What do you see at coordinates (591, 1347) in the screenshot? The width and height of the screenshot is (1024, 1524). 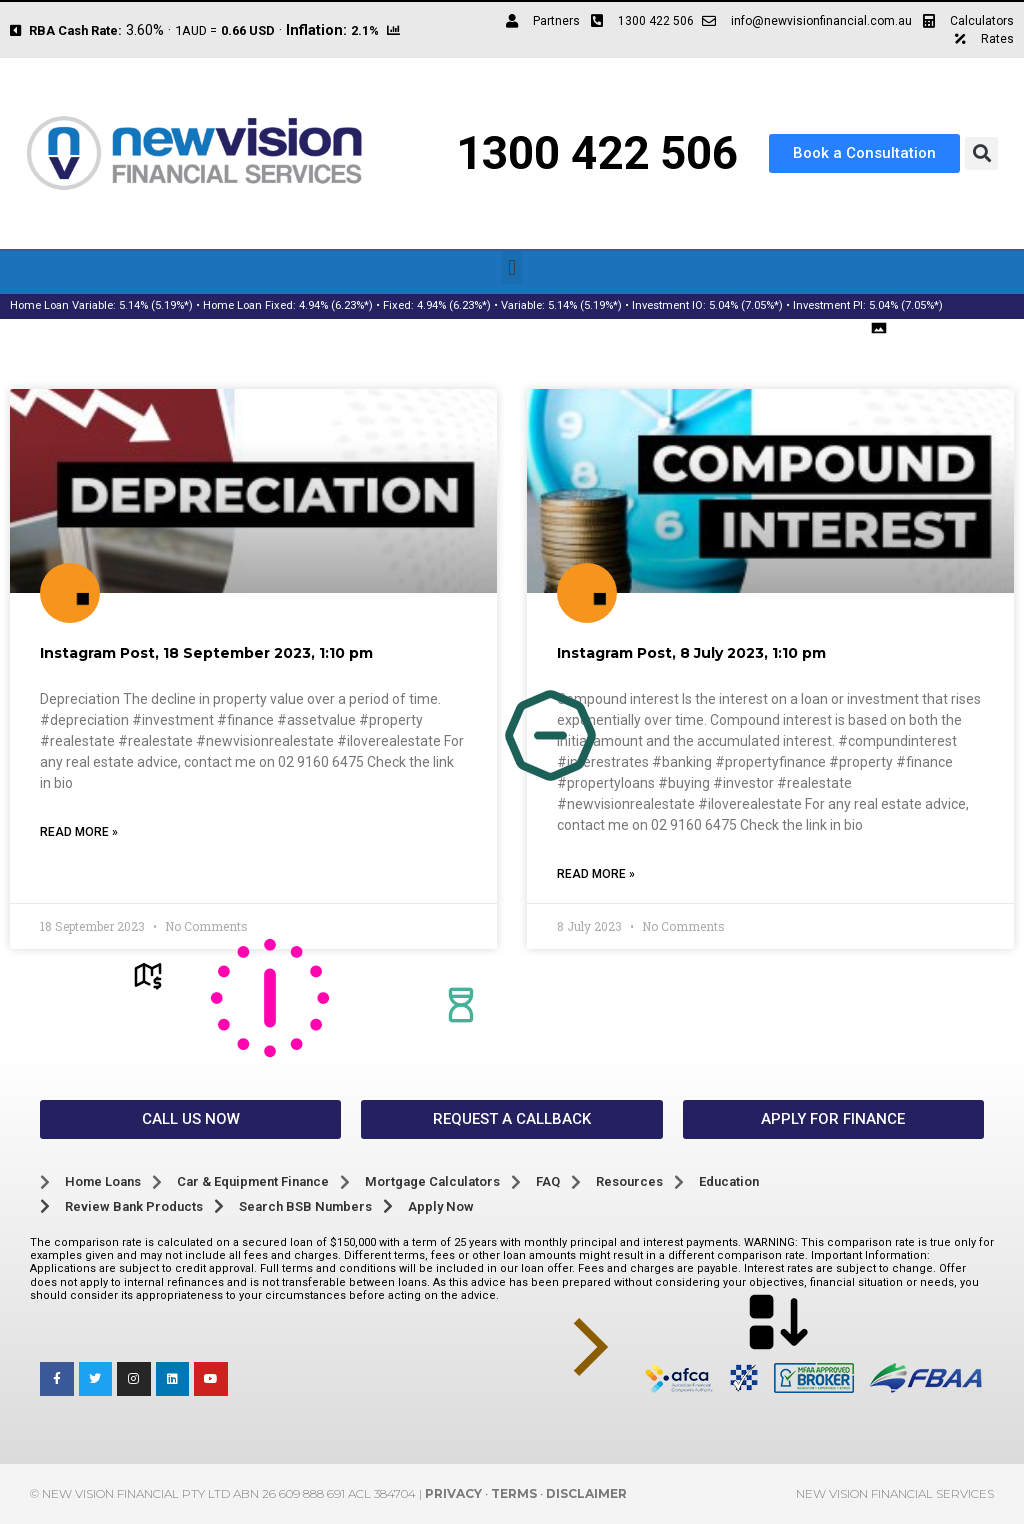 I see `navigate to the next item or screen` at bounding box center [591, 1347].